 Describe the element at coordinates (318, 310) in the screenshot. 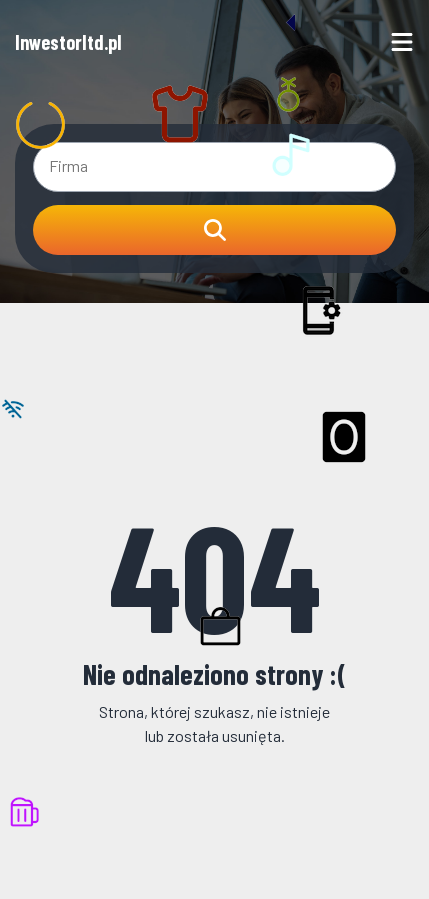

I see `access app settings` at that location.